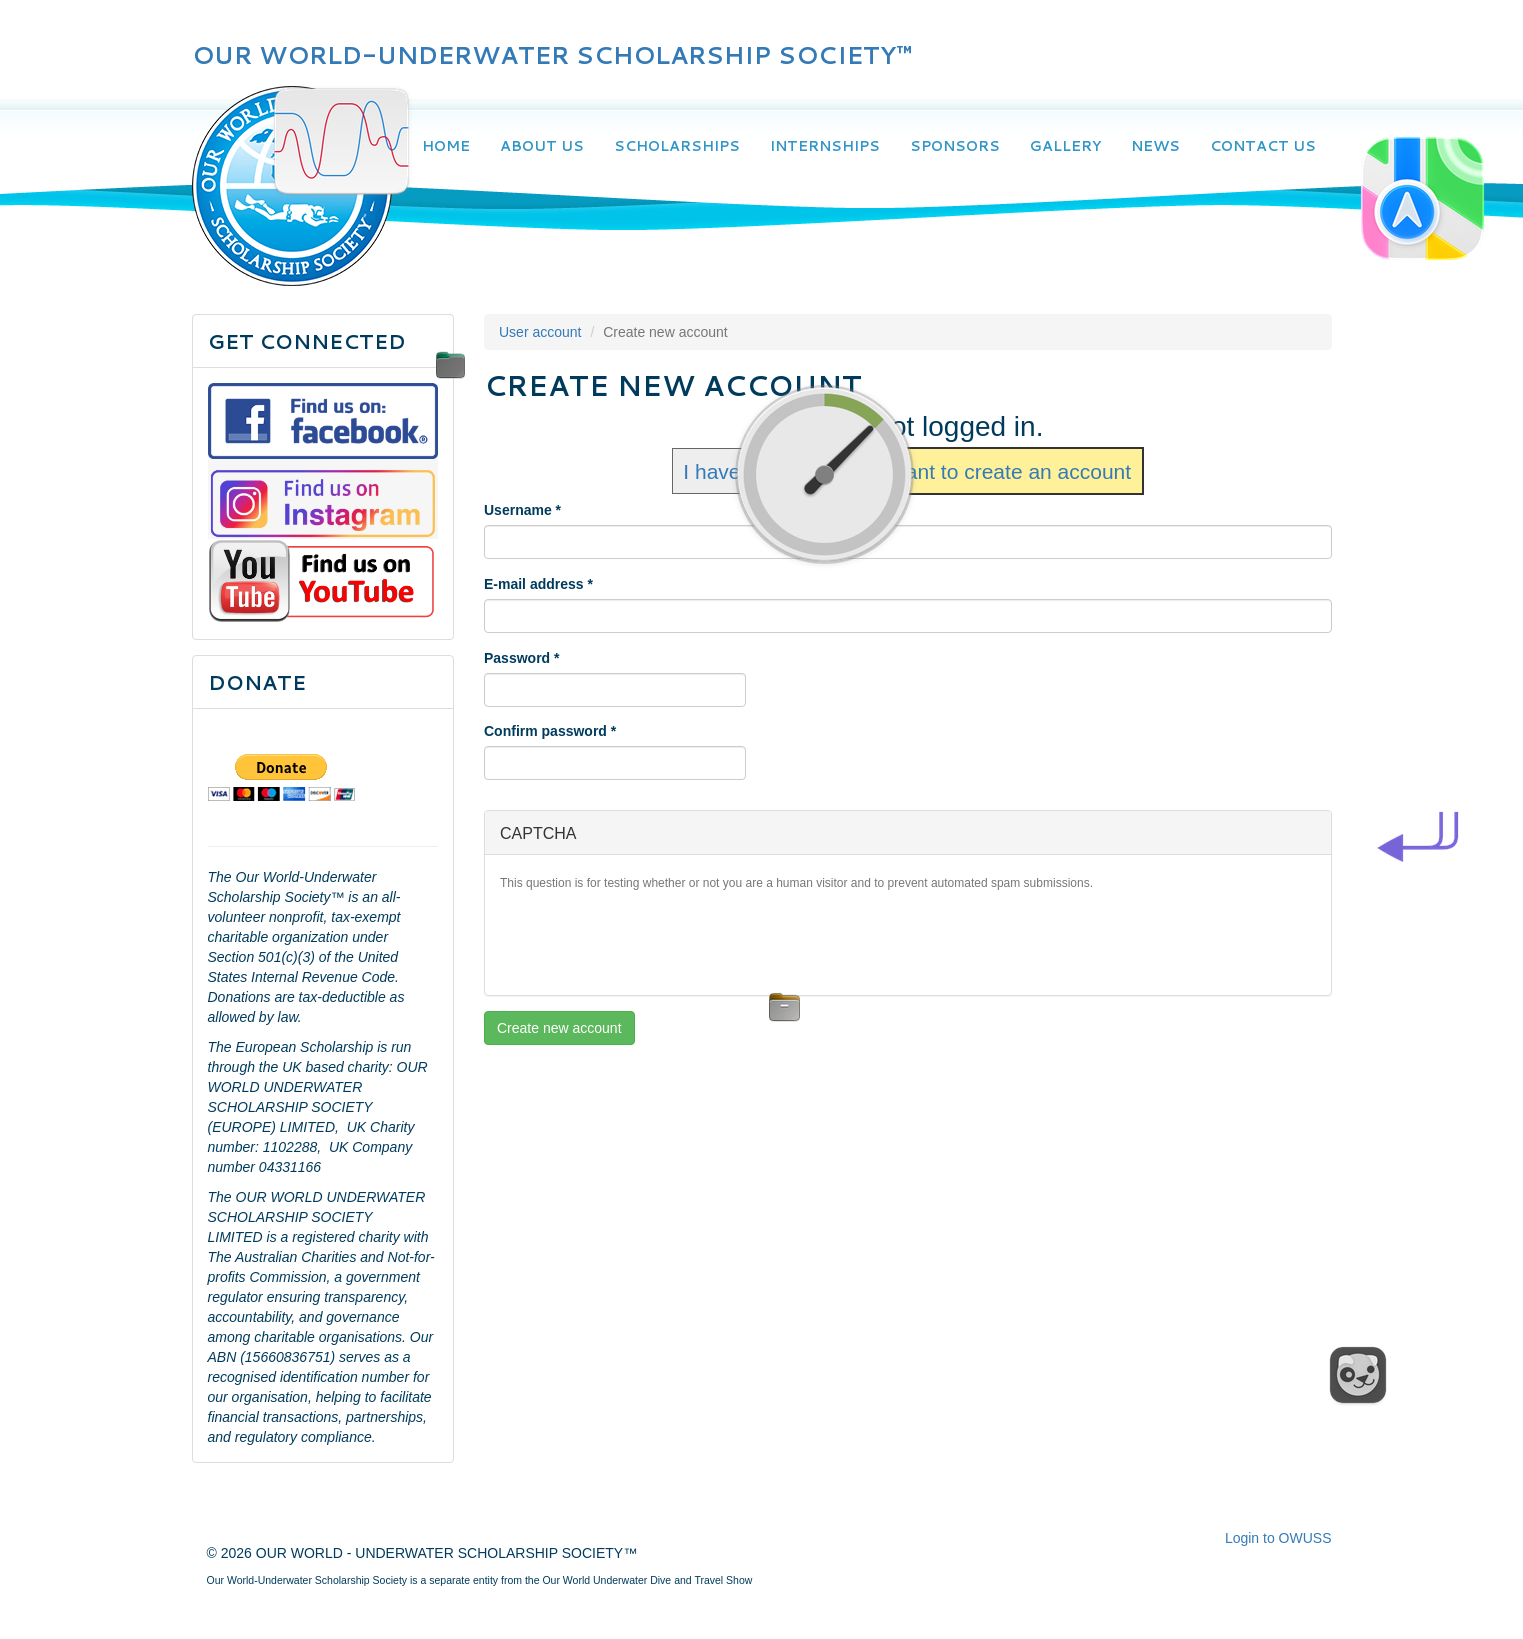  What do you see at coordinates (341, 141) in the screenshot?
I see `open power statistics application` at bounding box center [341, 141].